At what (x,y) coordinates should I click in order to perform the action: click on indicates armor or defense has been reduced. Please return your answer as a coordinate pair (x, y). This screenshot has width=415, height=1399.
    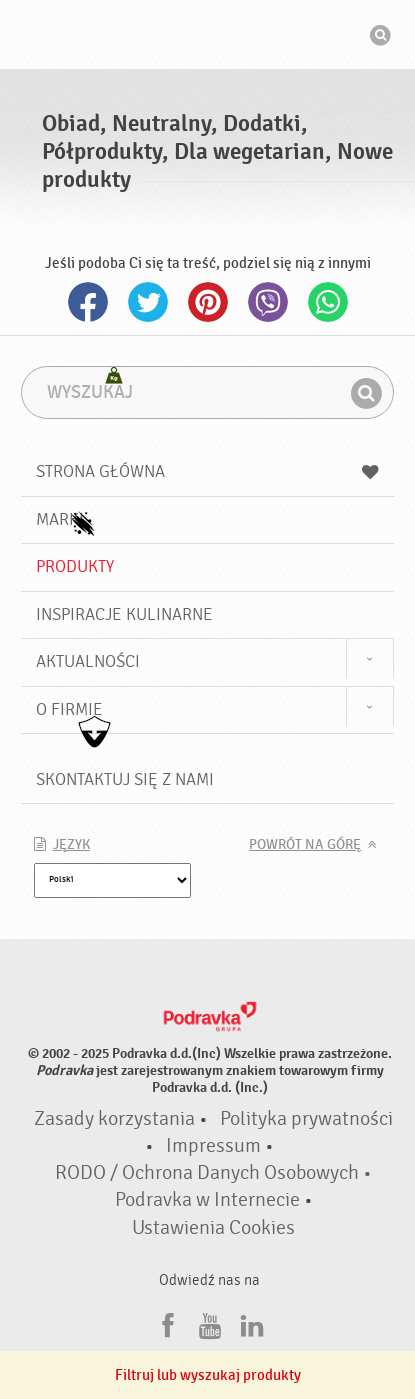
    Looking at the image, I should click on (94, 731).